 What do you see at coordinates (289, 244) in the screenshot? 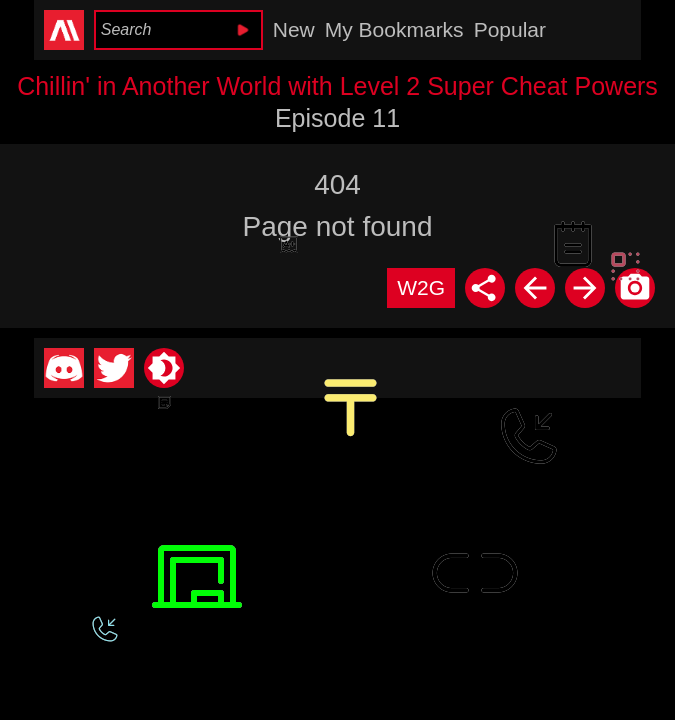
I see `view exam or test results` at bounding box center [289, 244].